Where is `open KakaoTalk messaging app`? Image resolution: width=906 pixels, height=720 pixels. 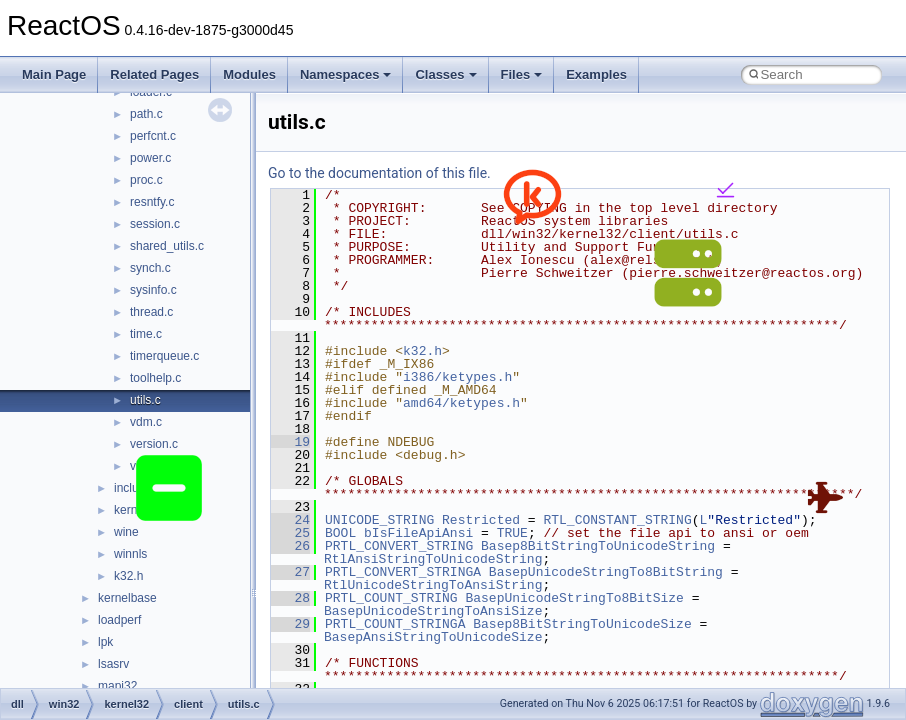 open KakaoTalk messaging app is located at coordinates (532, 195).